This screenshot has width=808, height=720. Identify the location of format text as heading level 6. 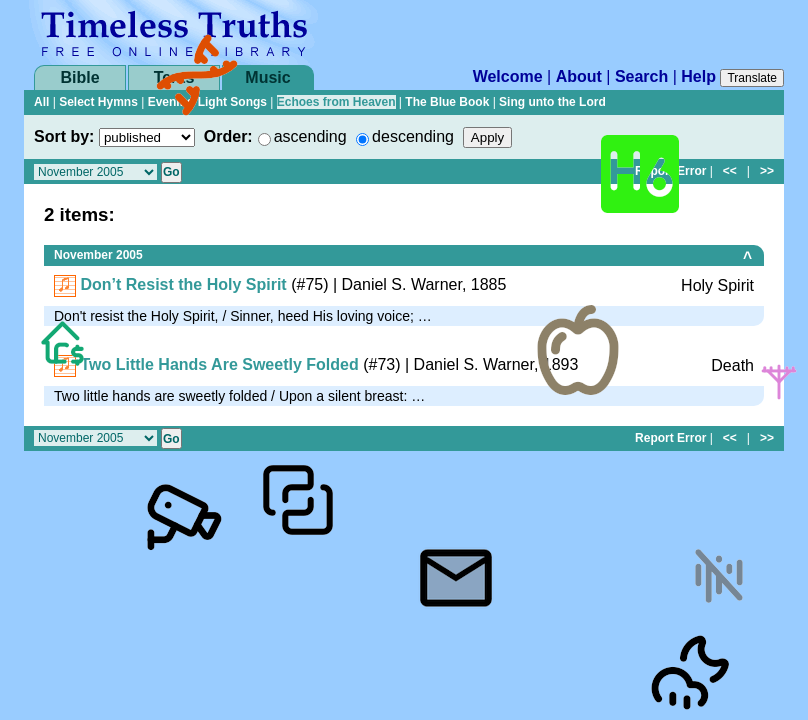
(640, 174).